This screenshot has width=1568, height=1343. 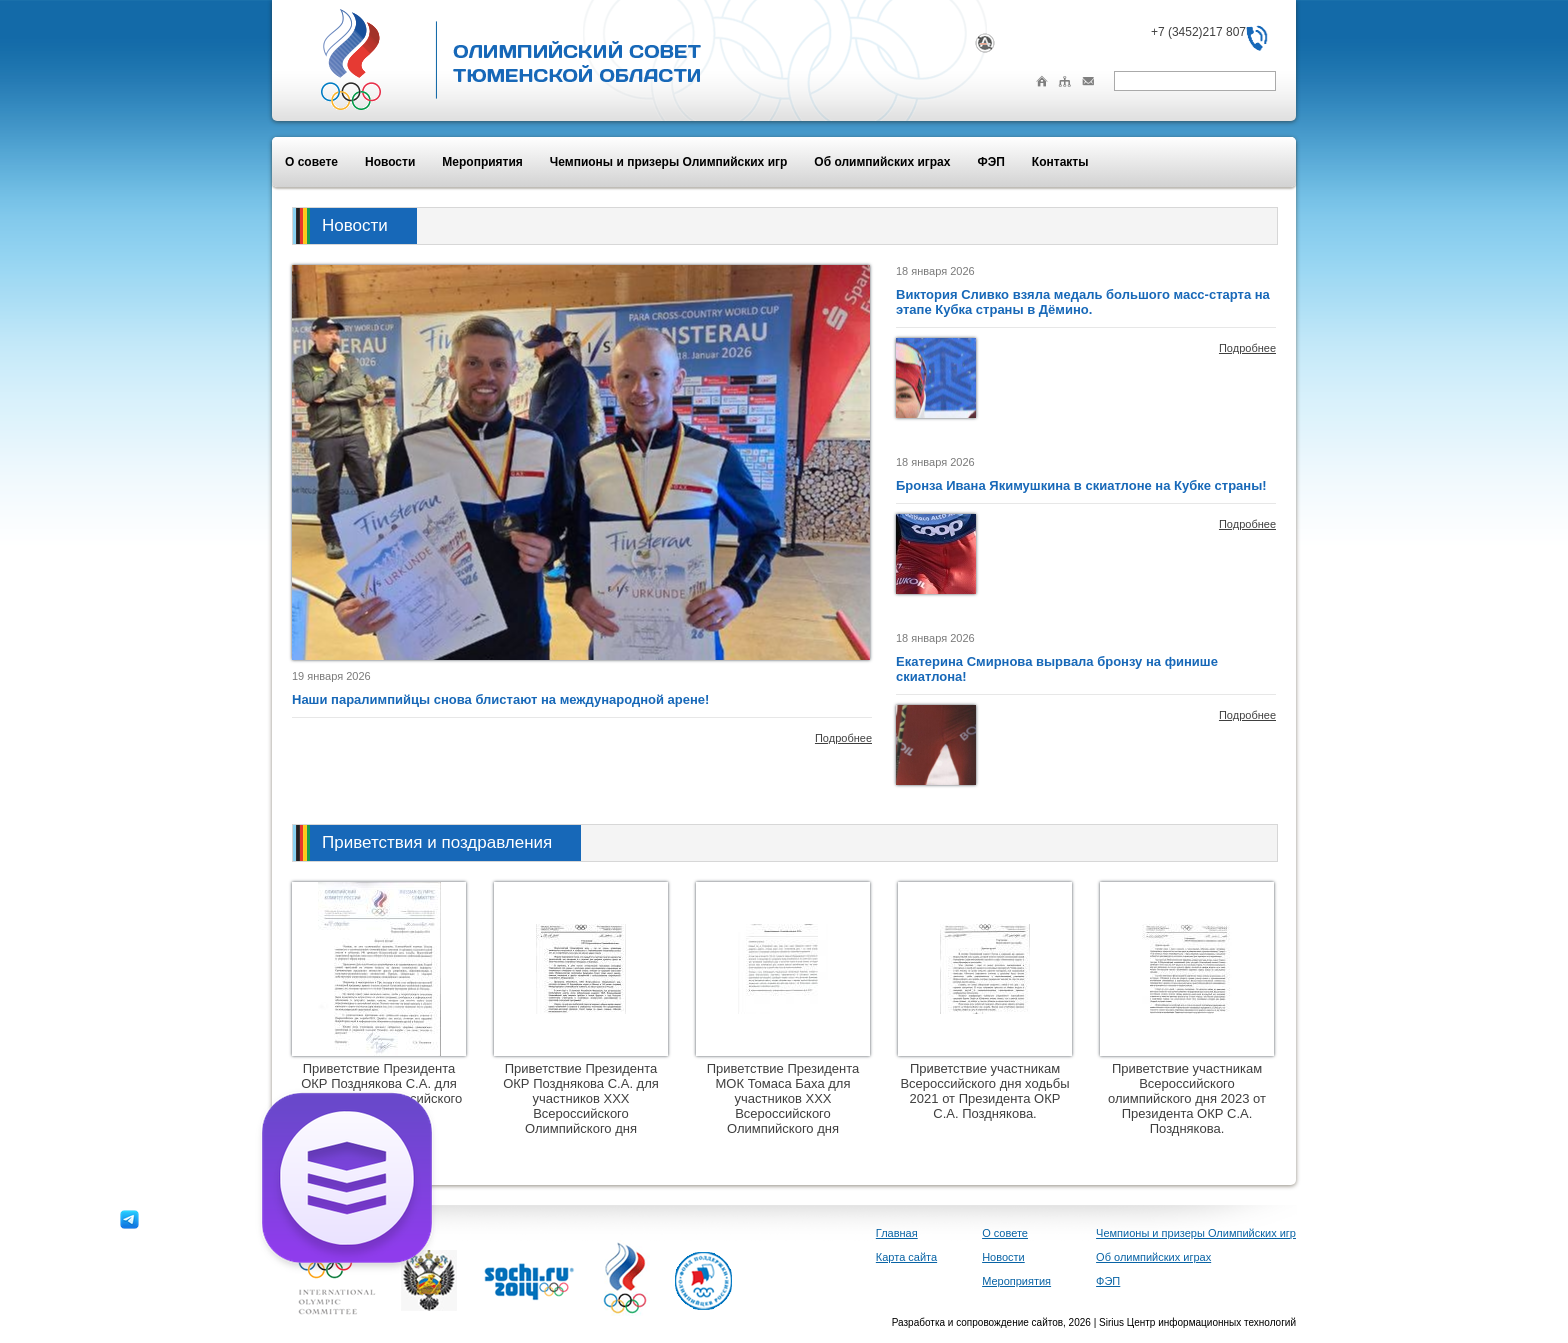 I want to click on open stack app for organizing files or content, so click(x=347, y=1178).